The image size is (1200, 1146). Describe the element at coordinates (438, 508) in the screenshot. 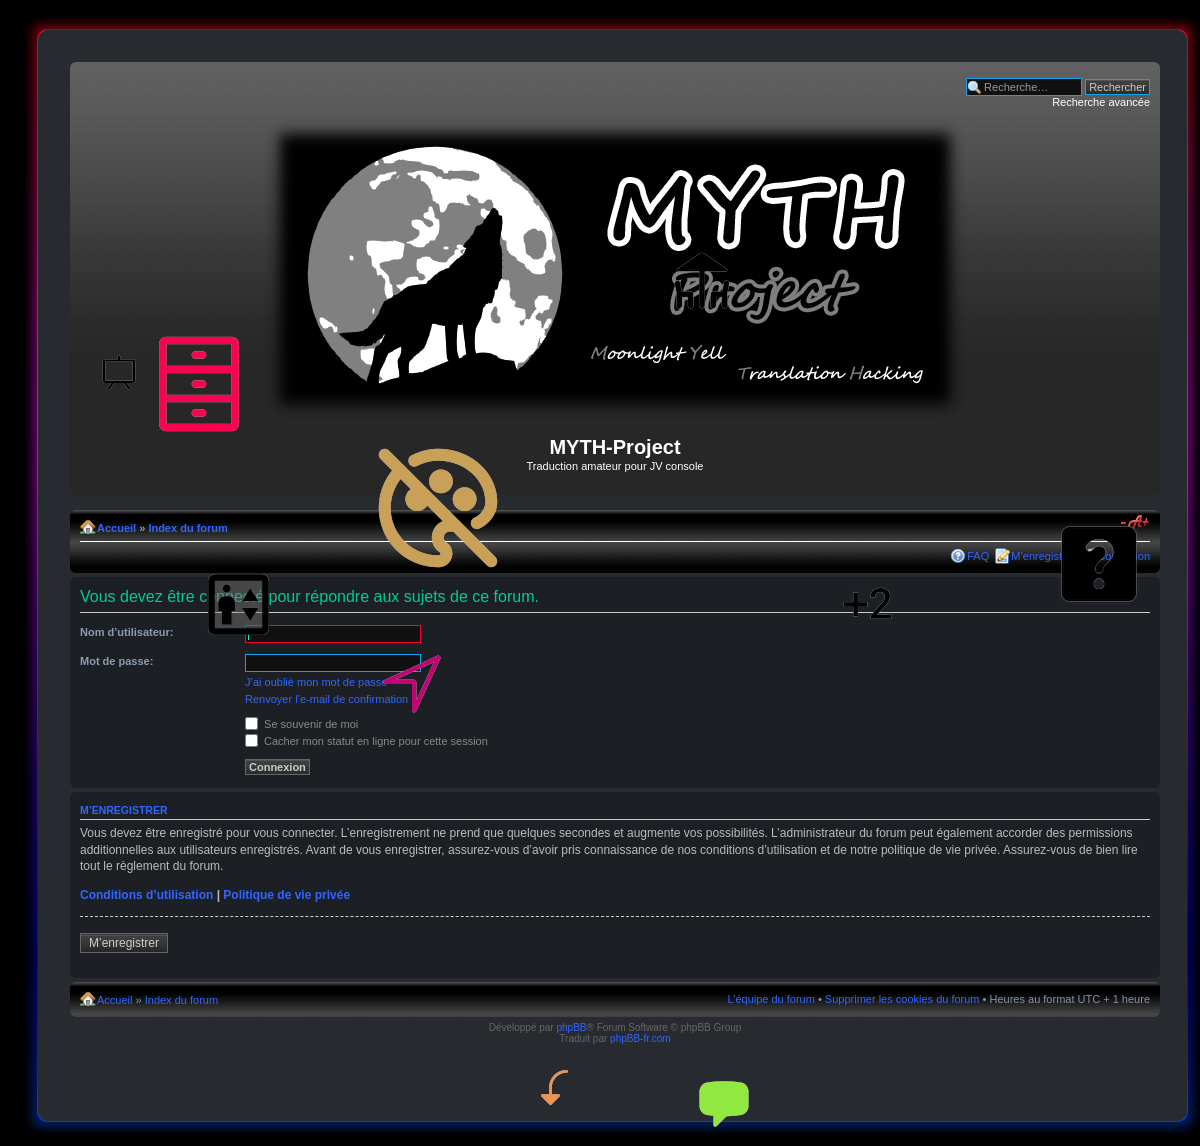

I see `disable color customization` at that location.